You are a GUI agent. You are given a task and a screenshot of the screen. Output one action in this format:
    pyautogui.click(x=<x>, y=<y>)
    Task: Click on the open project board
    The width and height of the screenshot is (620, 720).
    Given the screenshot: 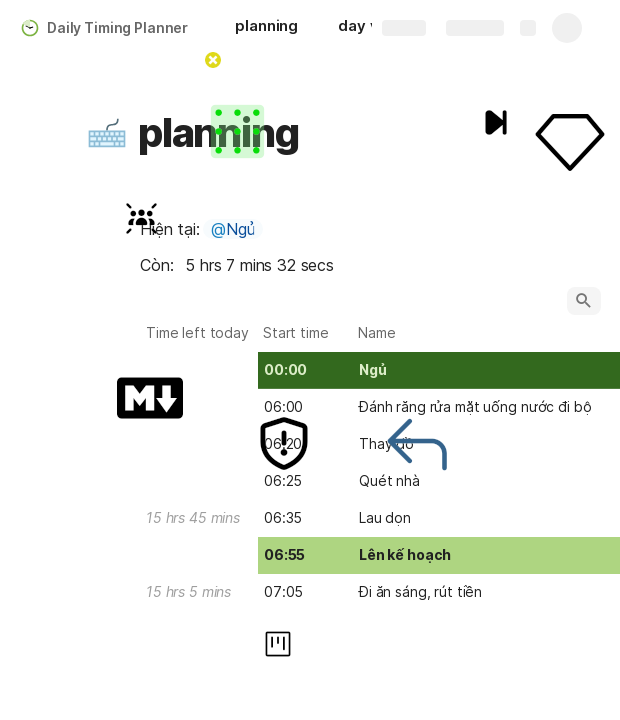 What is the action you would take?
    pyautogui.click(x=278, y=644)
    